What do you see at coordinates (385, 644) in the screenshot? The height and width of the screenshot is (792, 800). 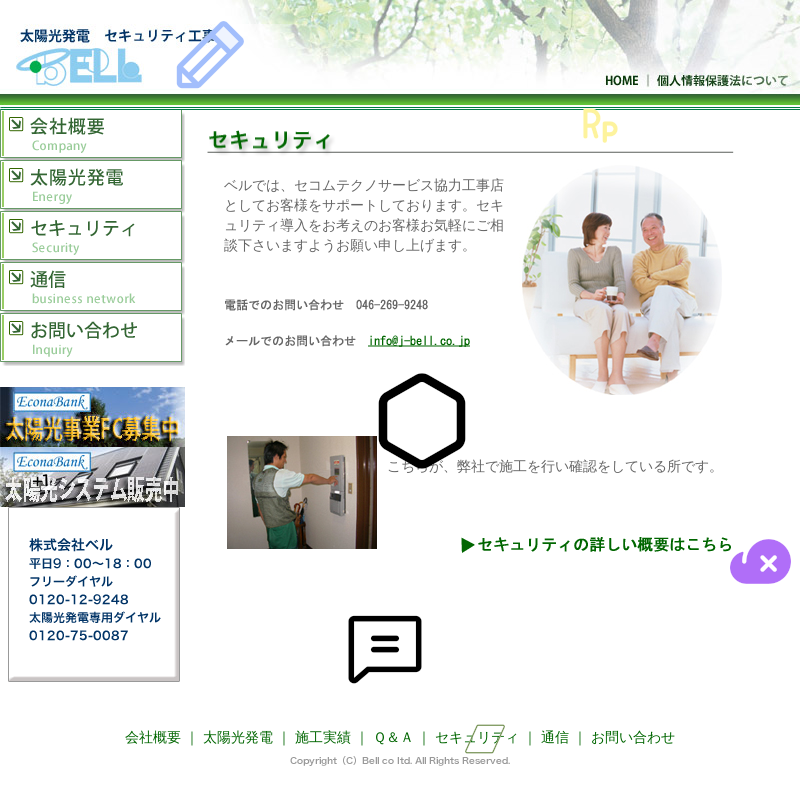 I see `open a chat or messaging feature` at bounding box center [385, 644].